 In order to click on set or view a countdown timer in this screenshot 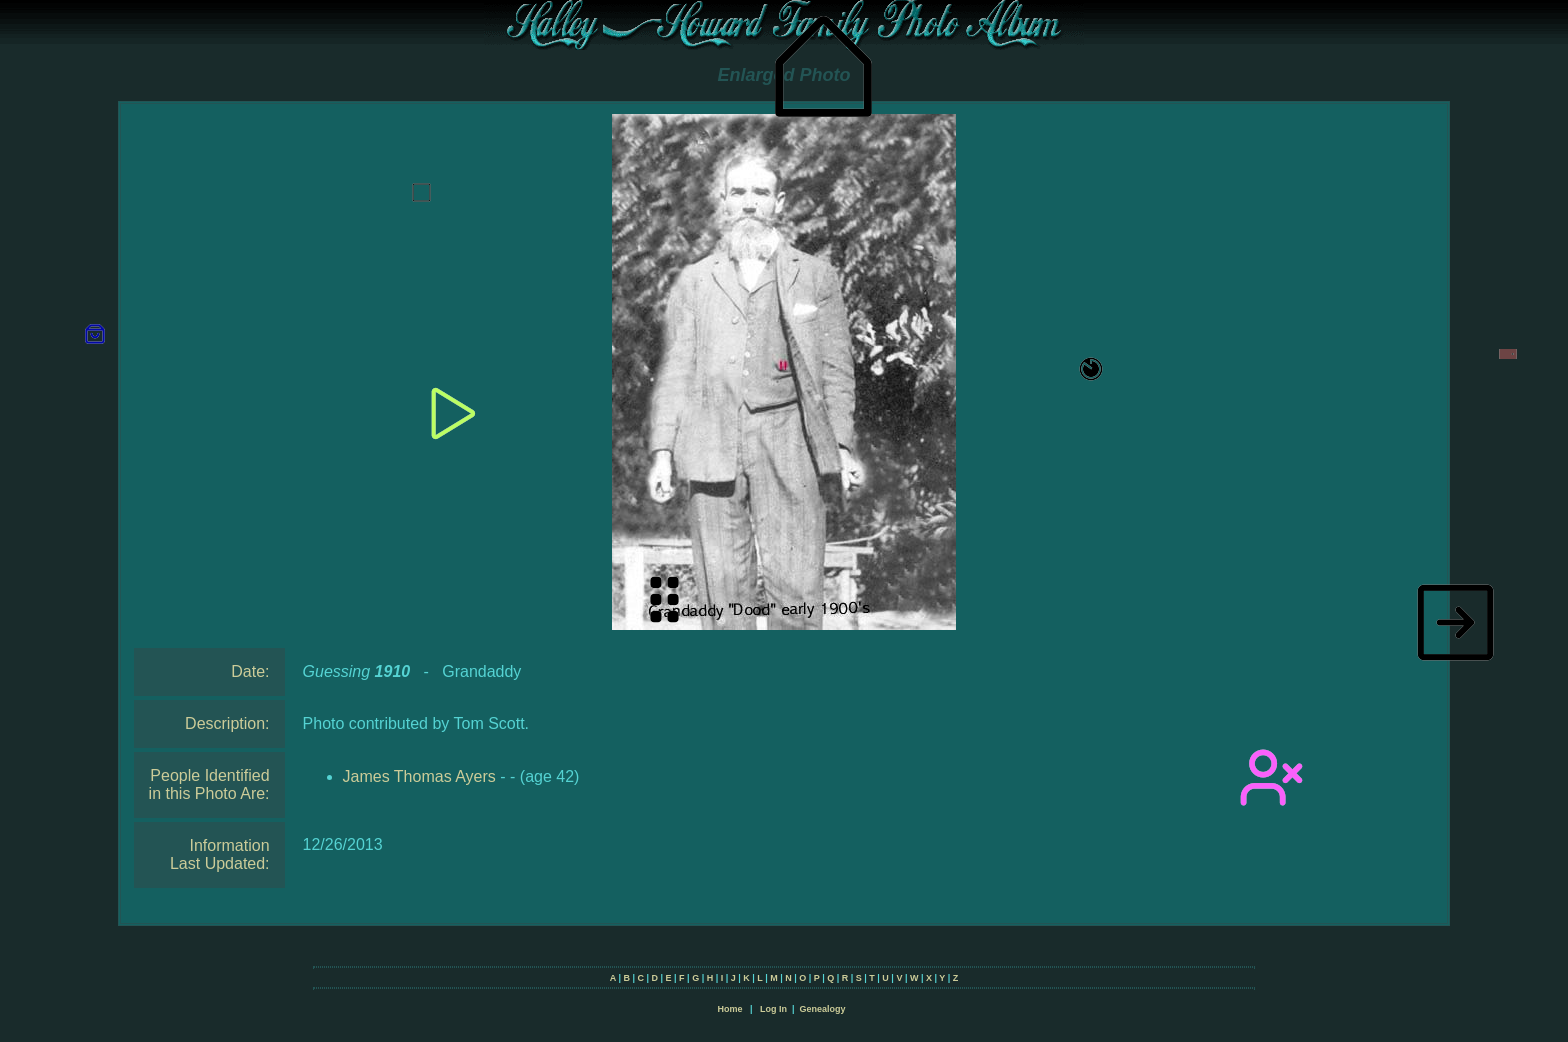, I will do `click(1091, 369)`.